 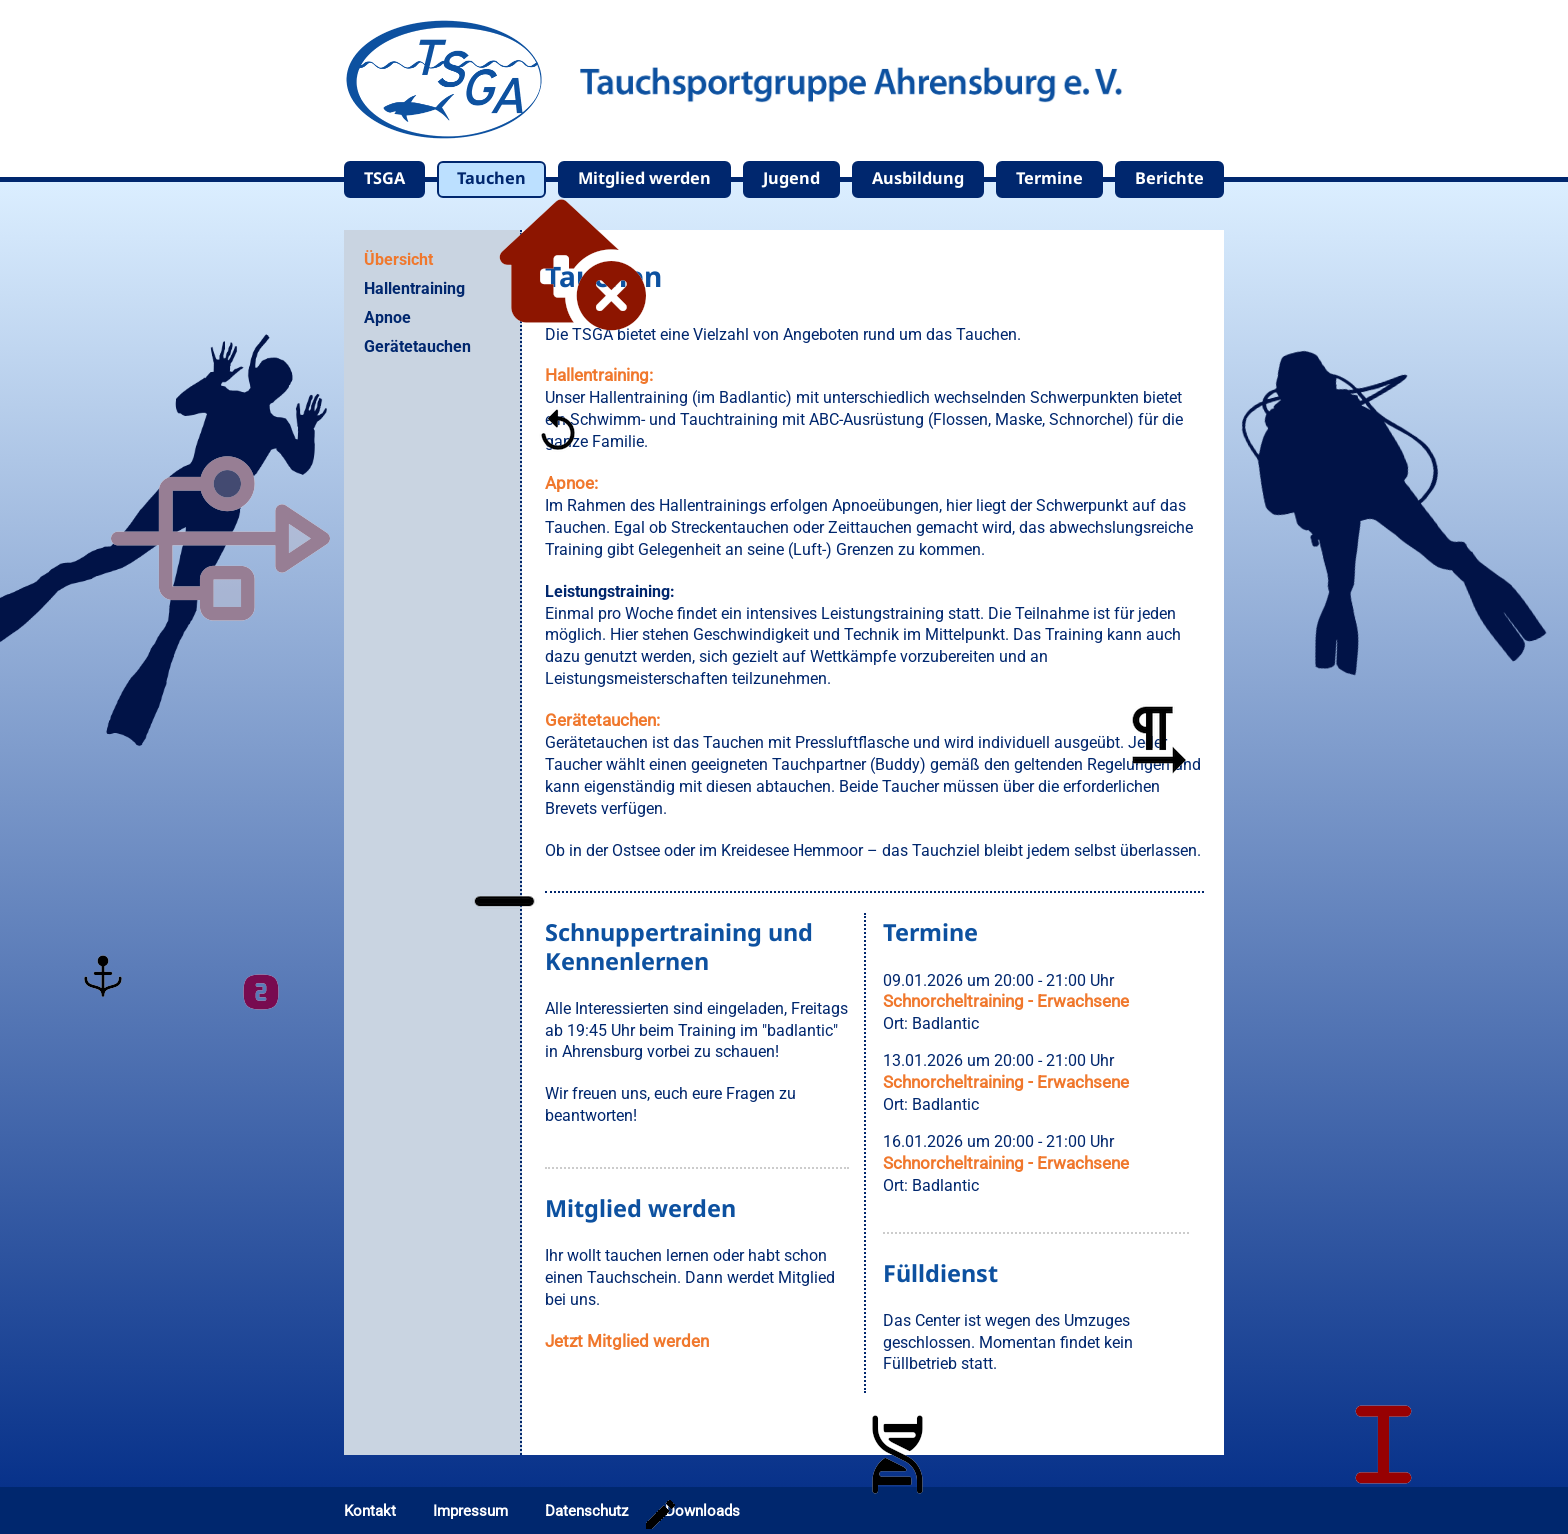 What do you see at coordinates (504, 861) in the screenshot?
I see `minimize the current window` at bounding box center [504, 861].